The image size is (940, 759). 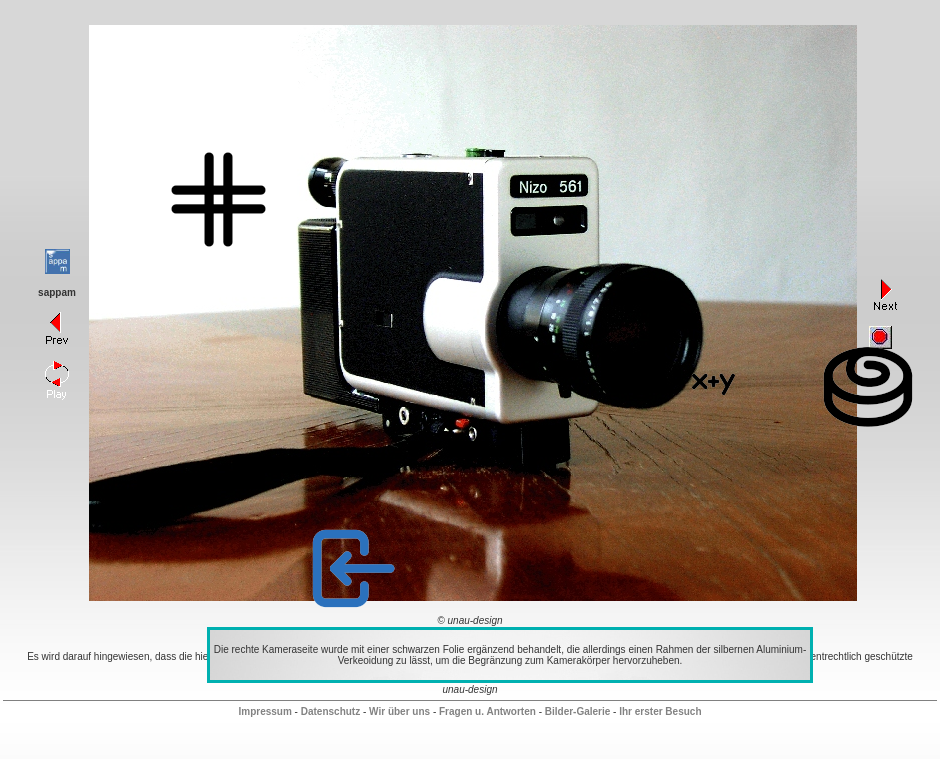 What do you see at coordinates (351, 568) in the screenshot?
I see `log in to your account` at bounding box center [351, 568].